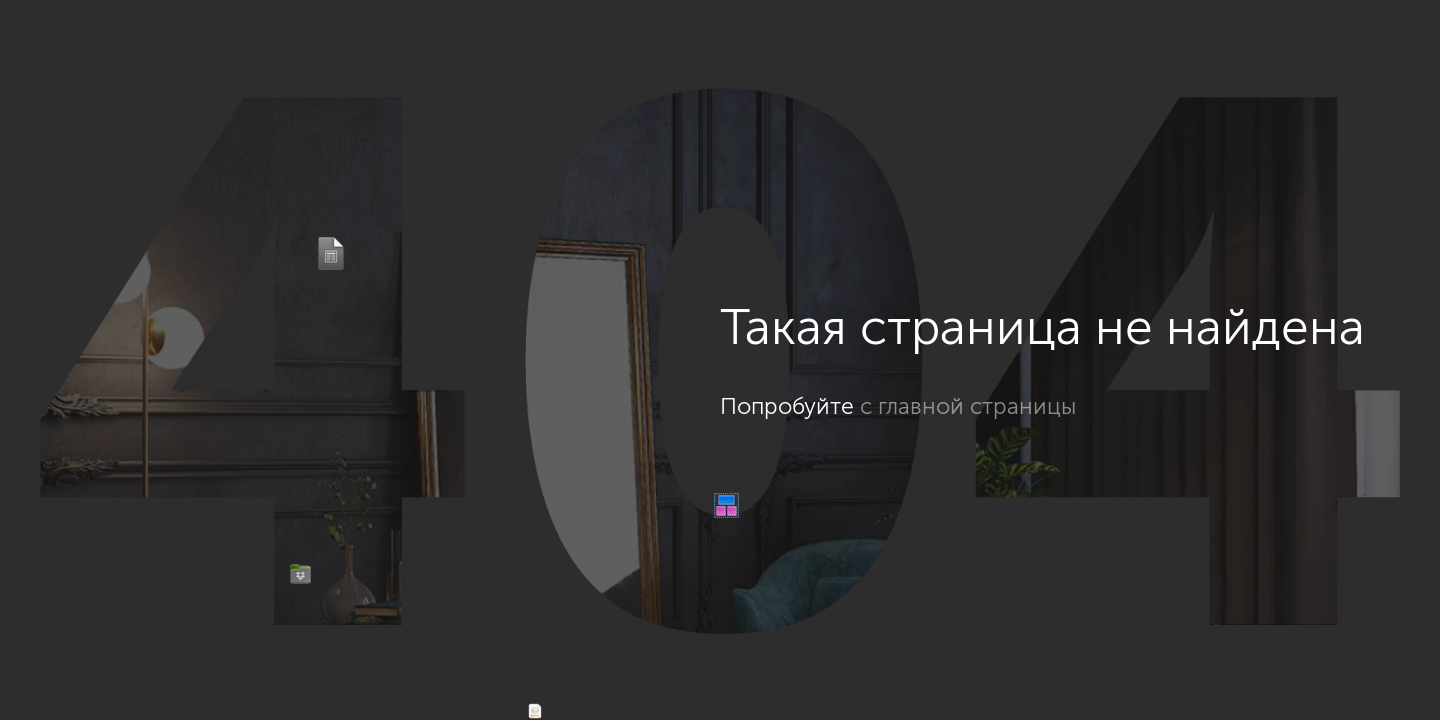 This screenshot has width=1440, height=720. Describe the element at coordinates (300, 573) in the screenshot. I see `open your Dropbox folder` at that location.